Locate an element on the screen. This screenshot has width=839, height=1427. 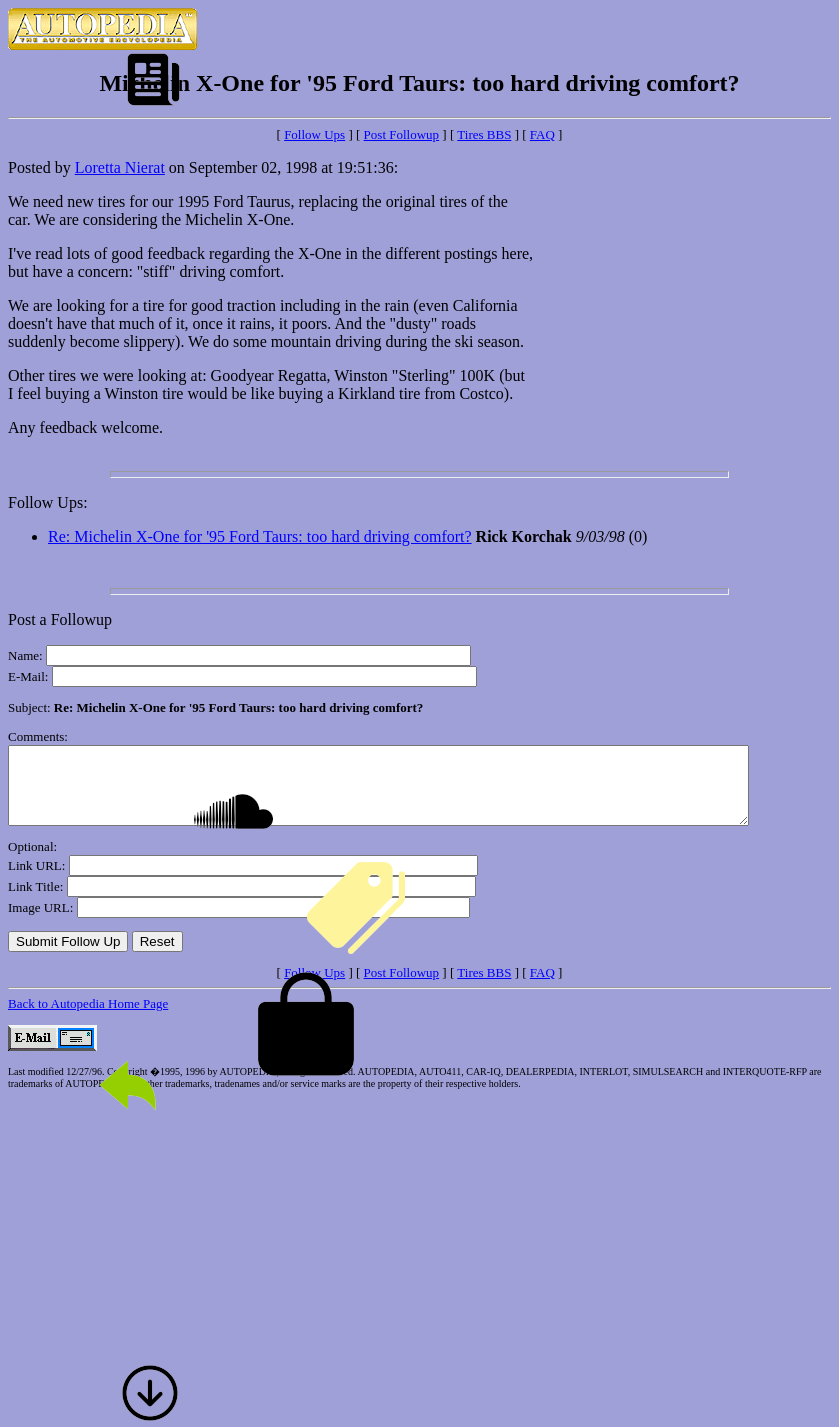
open SoundCloud app is located at coordinates (233, 811).